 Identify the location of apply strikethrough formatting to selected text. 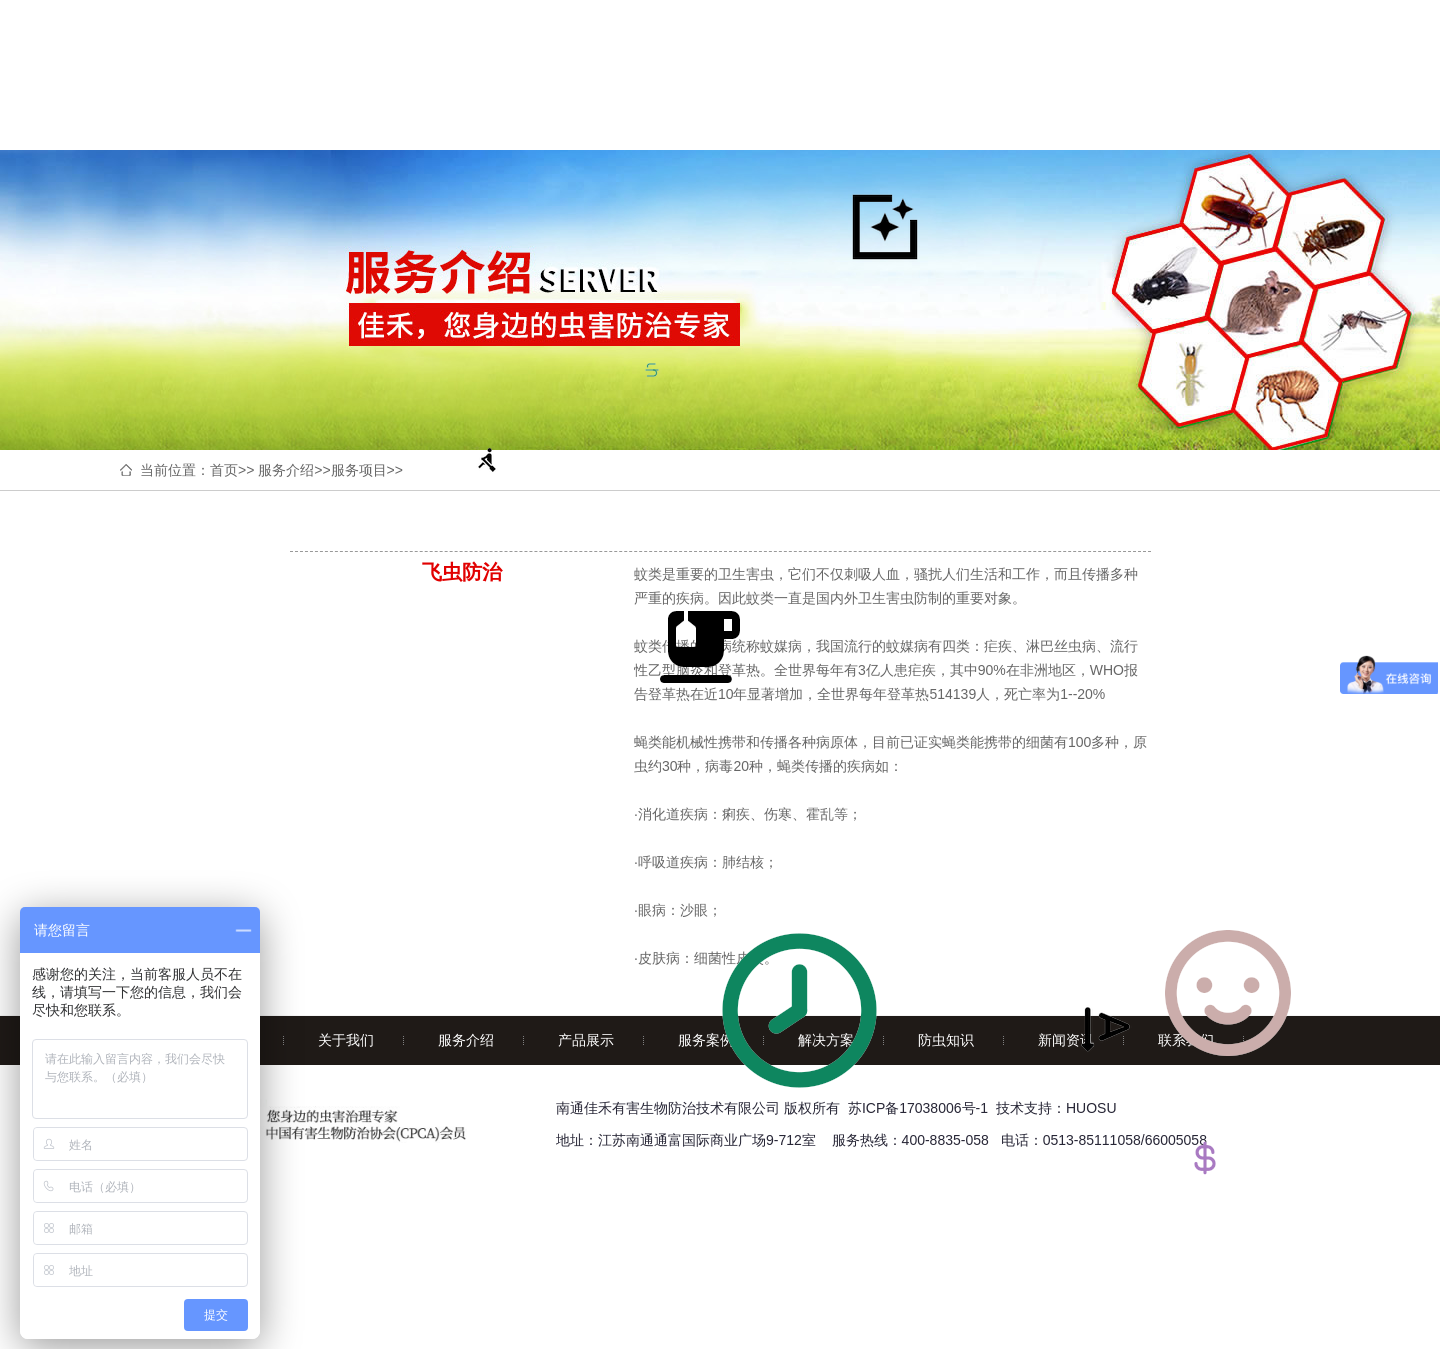
(652, 370).